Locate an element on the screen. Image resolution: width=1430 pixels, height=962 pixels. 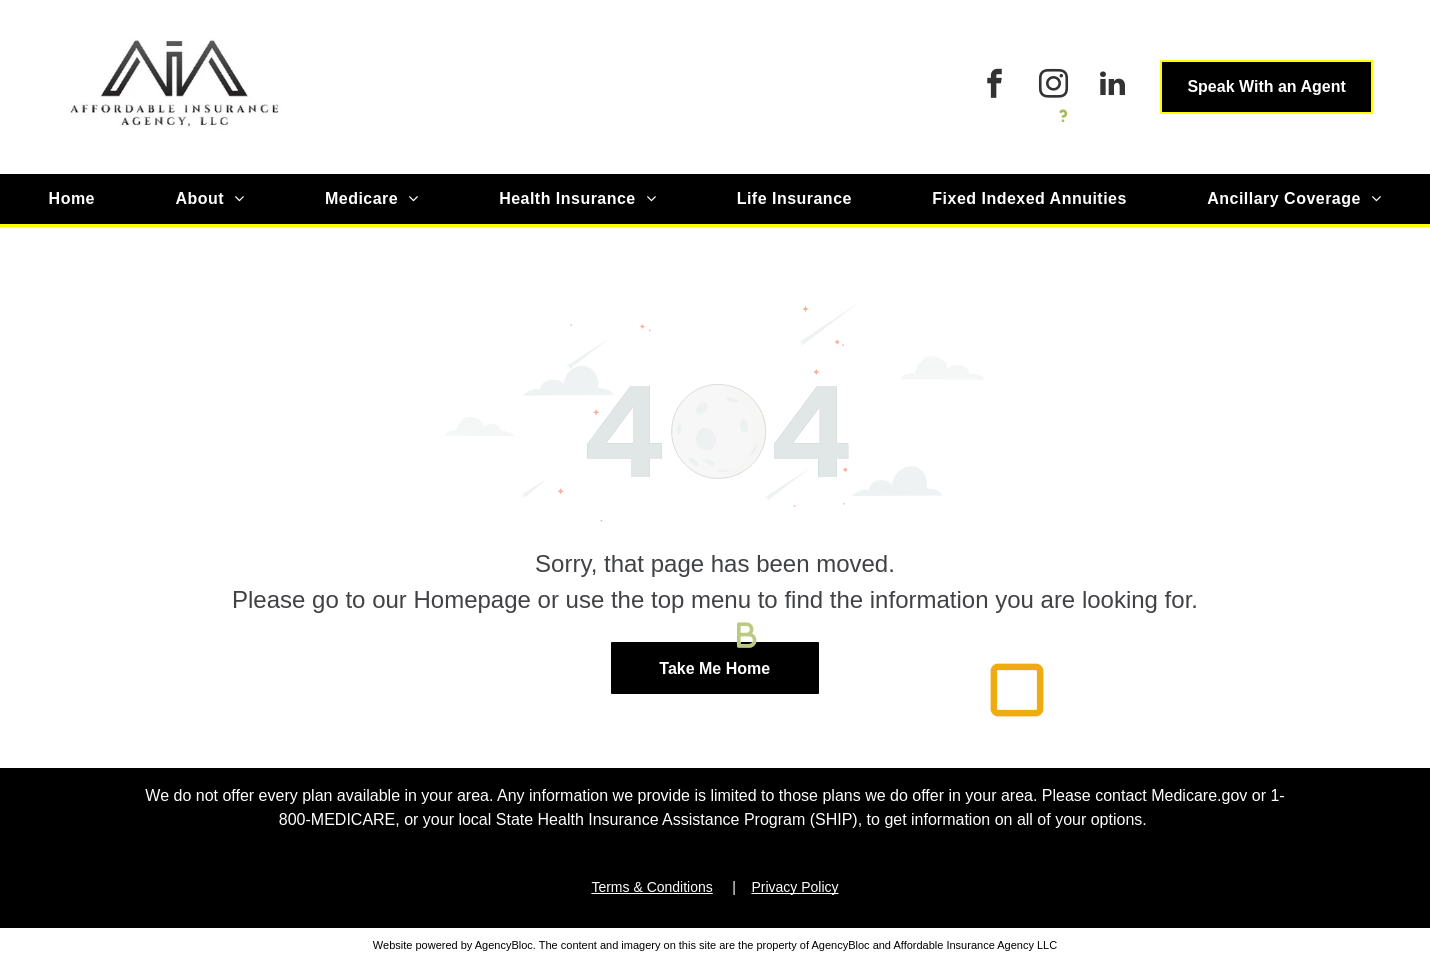
apply bold formatting to selected text is located at coordinates (746, 635).